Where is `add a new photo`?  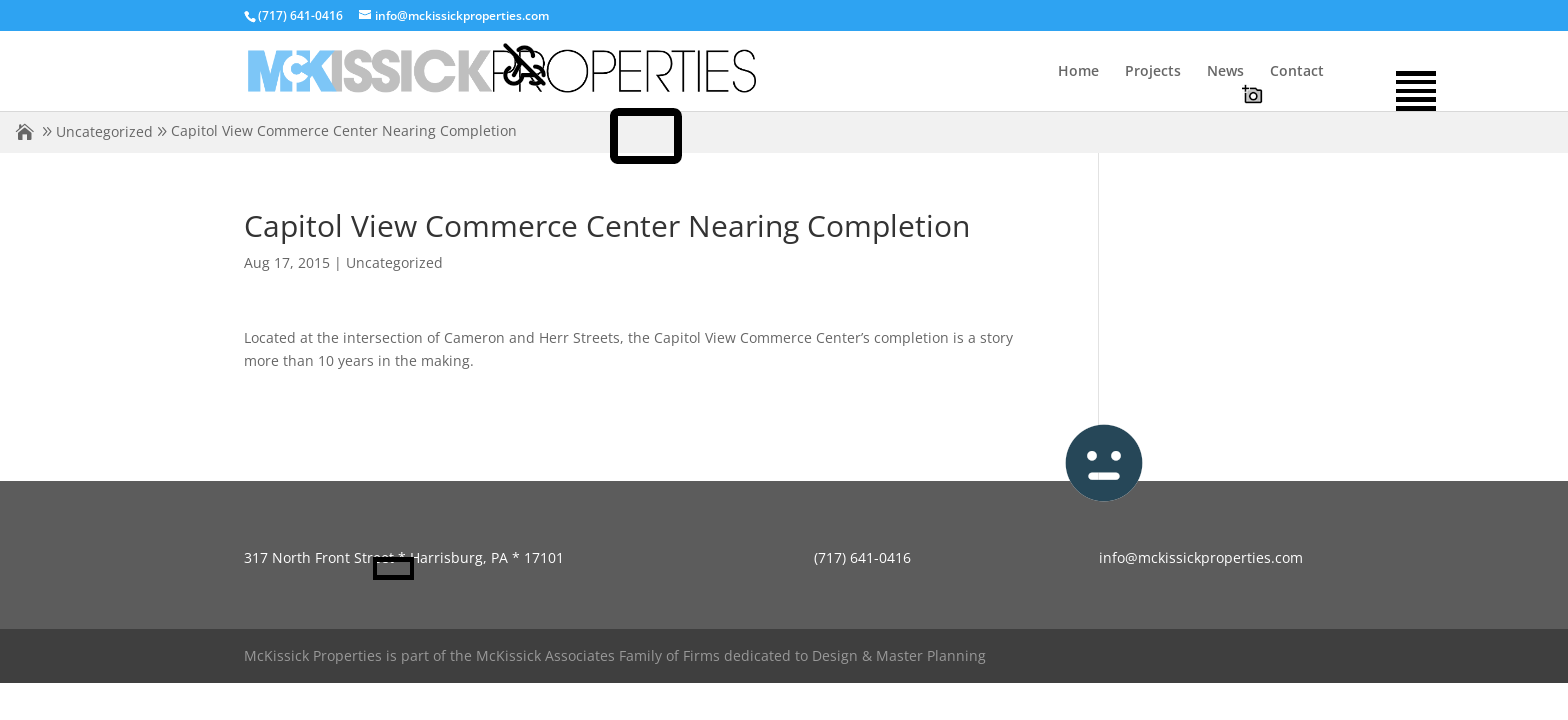 add a new photo is located at coordinates (1252, 94).